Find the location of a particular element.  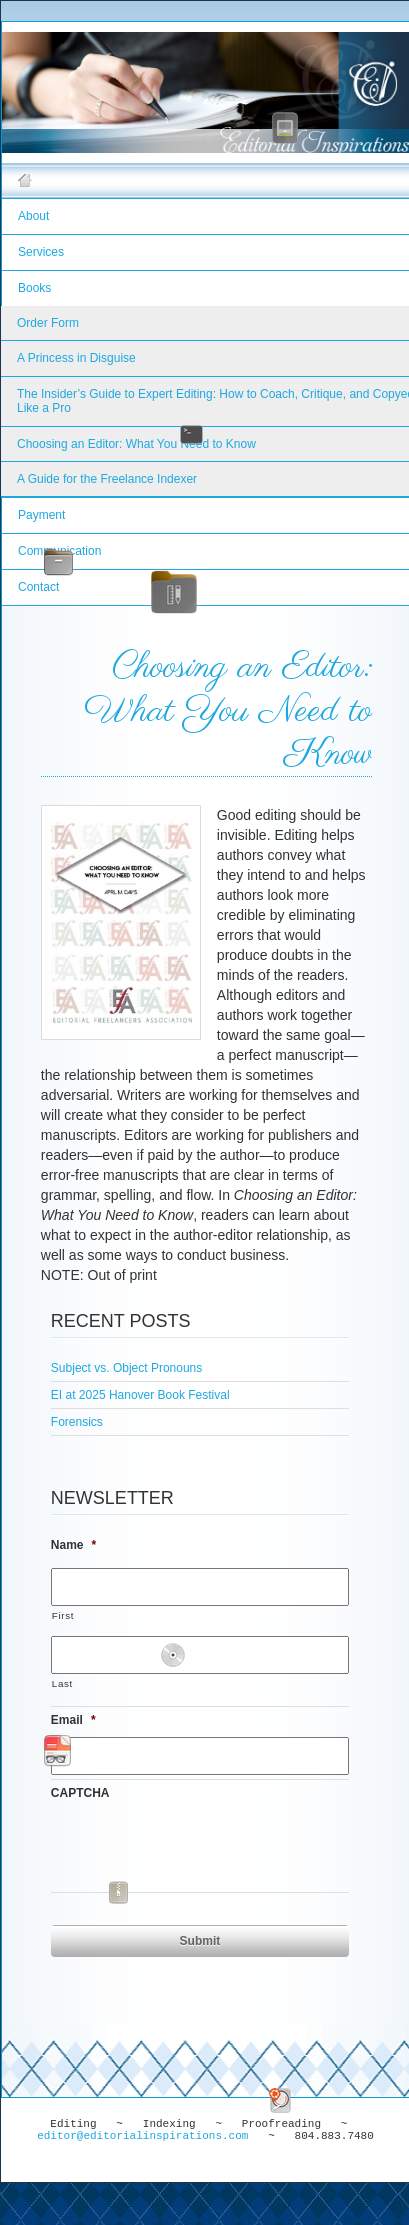

open templates folder is located at coordinates (174, 592).